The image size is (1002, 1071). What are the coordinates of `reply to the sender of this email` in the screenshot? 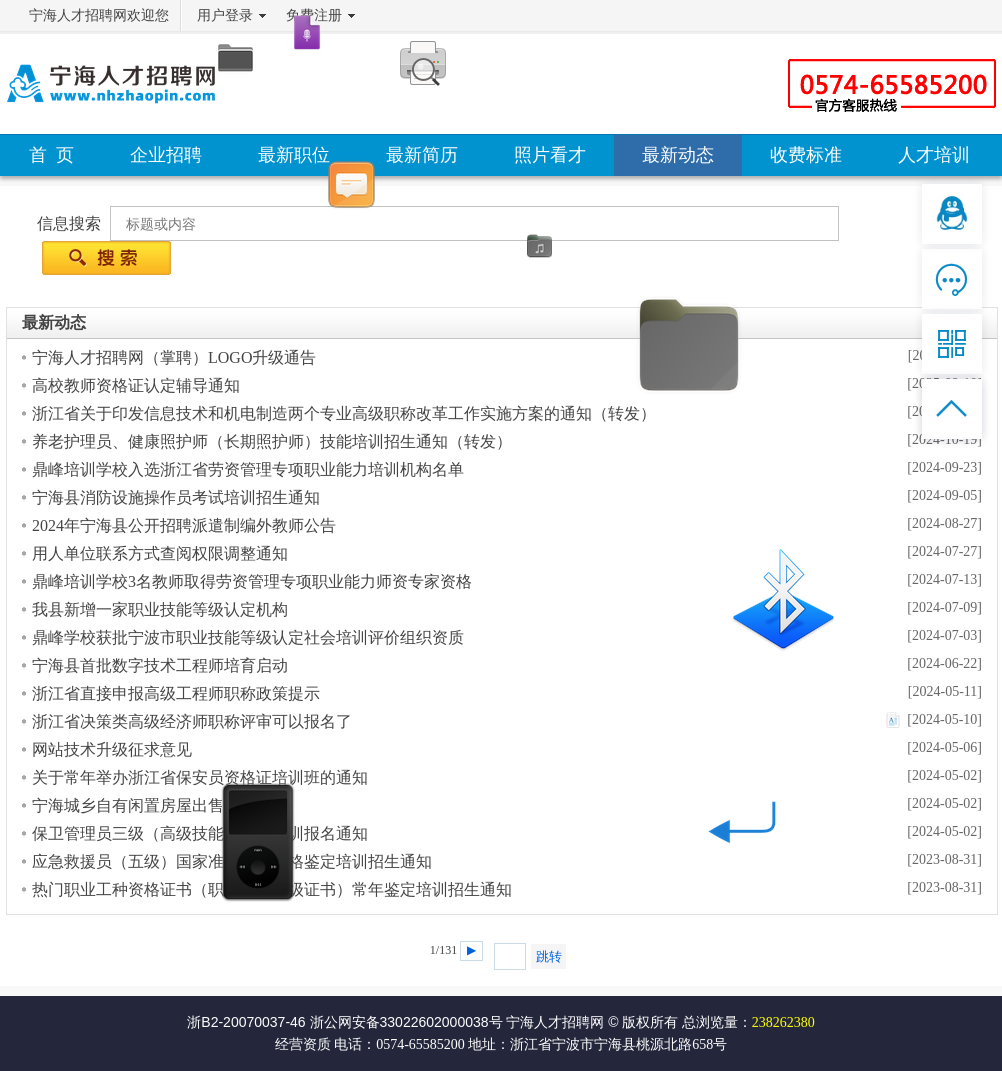 It's located at (741, 822).